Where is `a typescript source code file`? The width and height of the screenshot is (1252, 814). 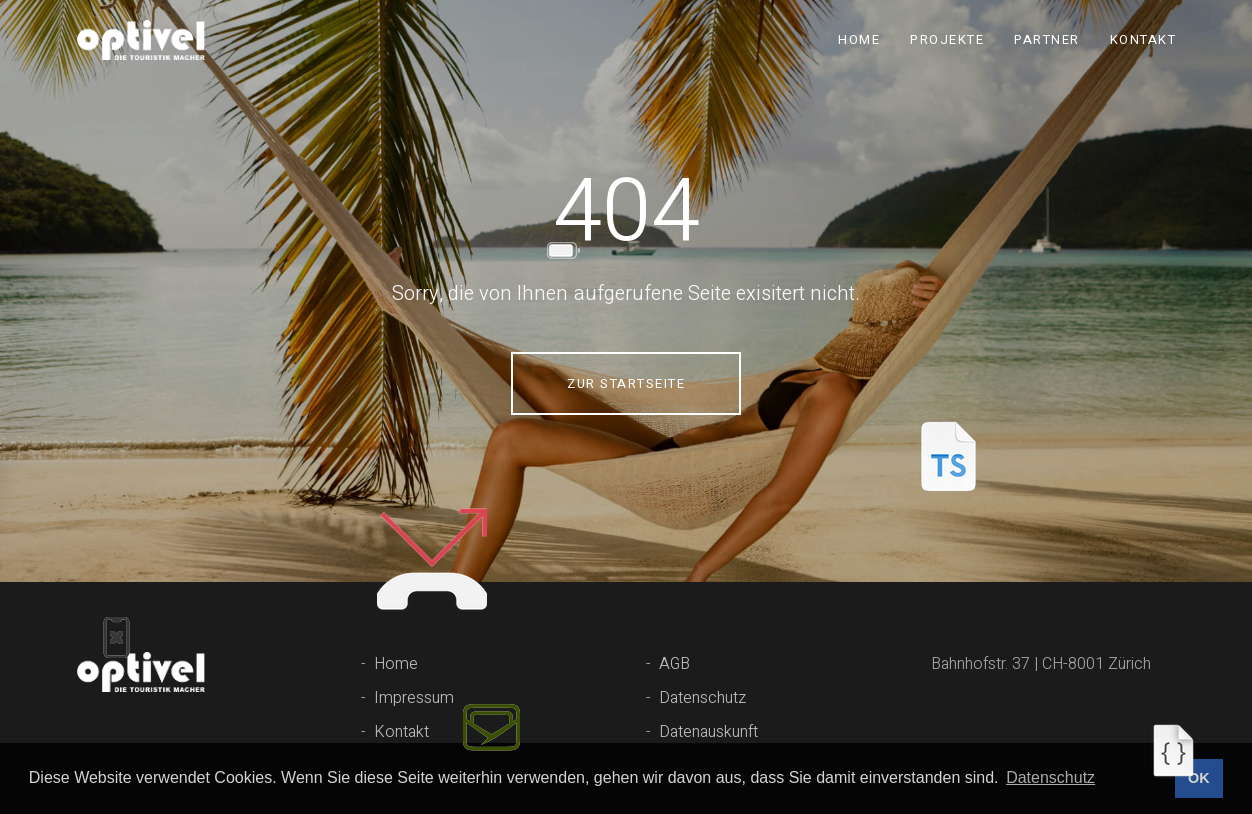 a typescript source code file is located at coordinates (948, 456).